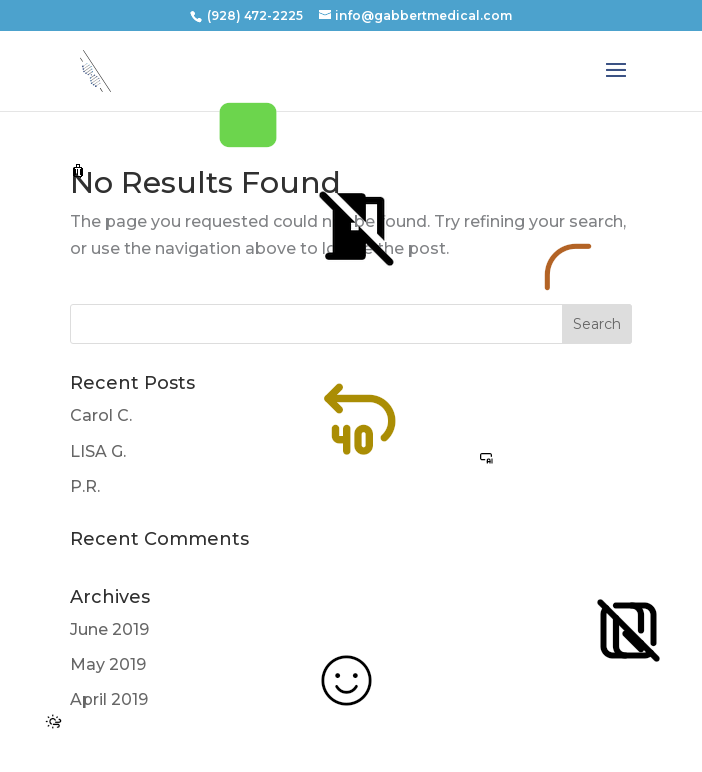  What do you see at coordinates (358, 421) in the screenshot?
I see `rewind media 40 seconds` at bounding box center [358, 421].